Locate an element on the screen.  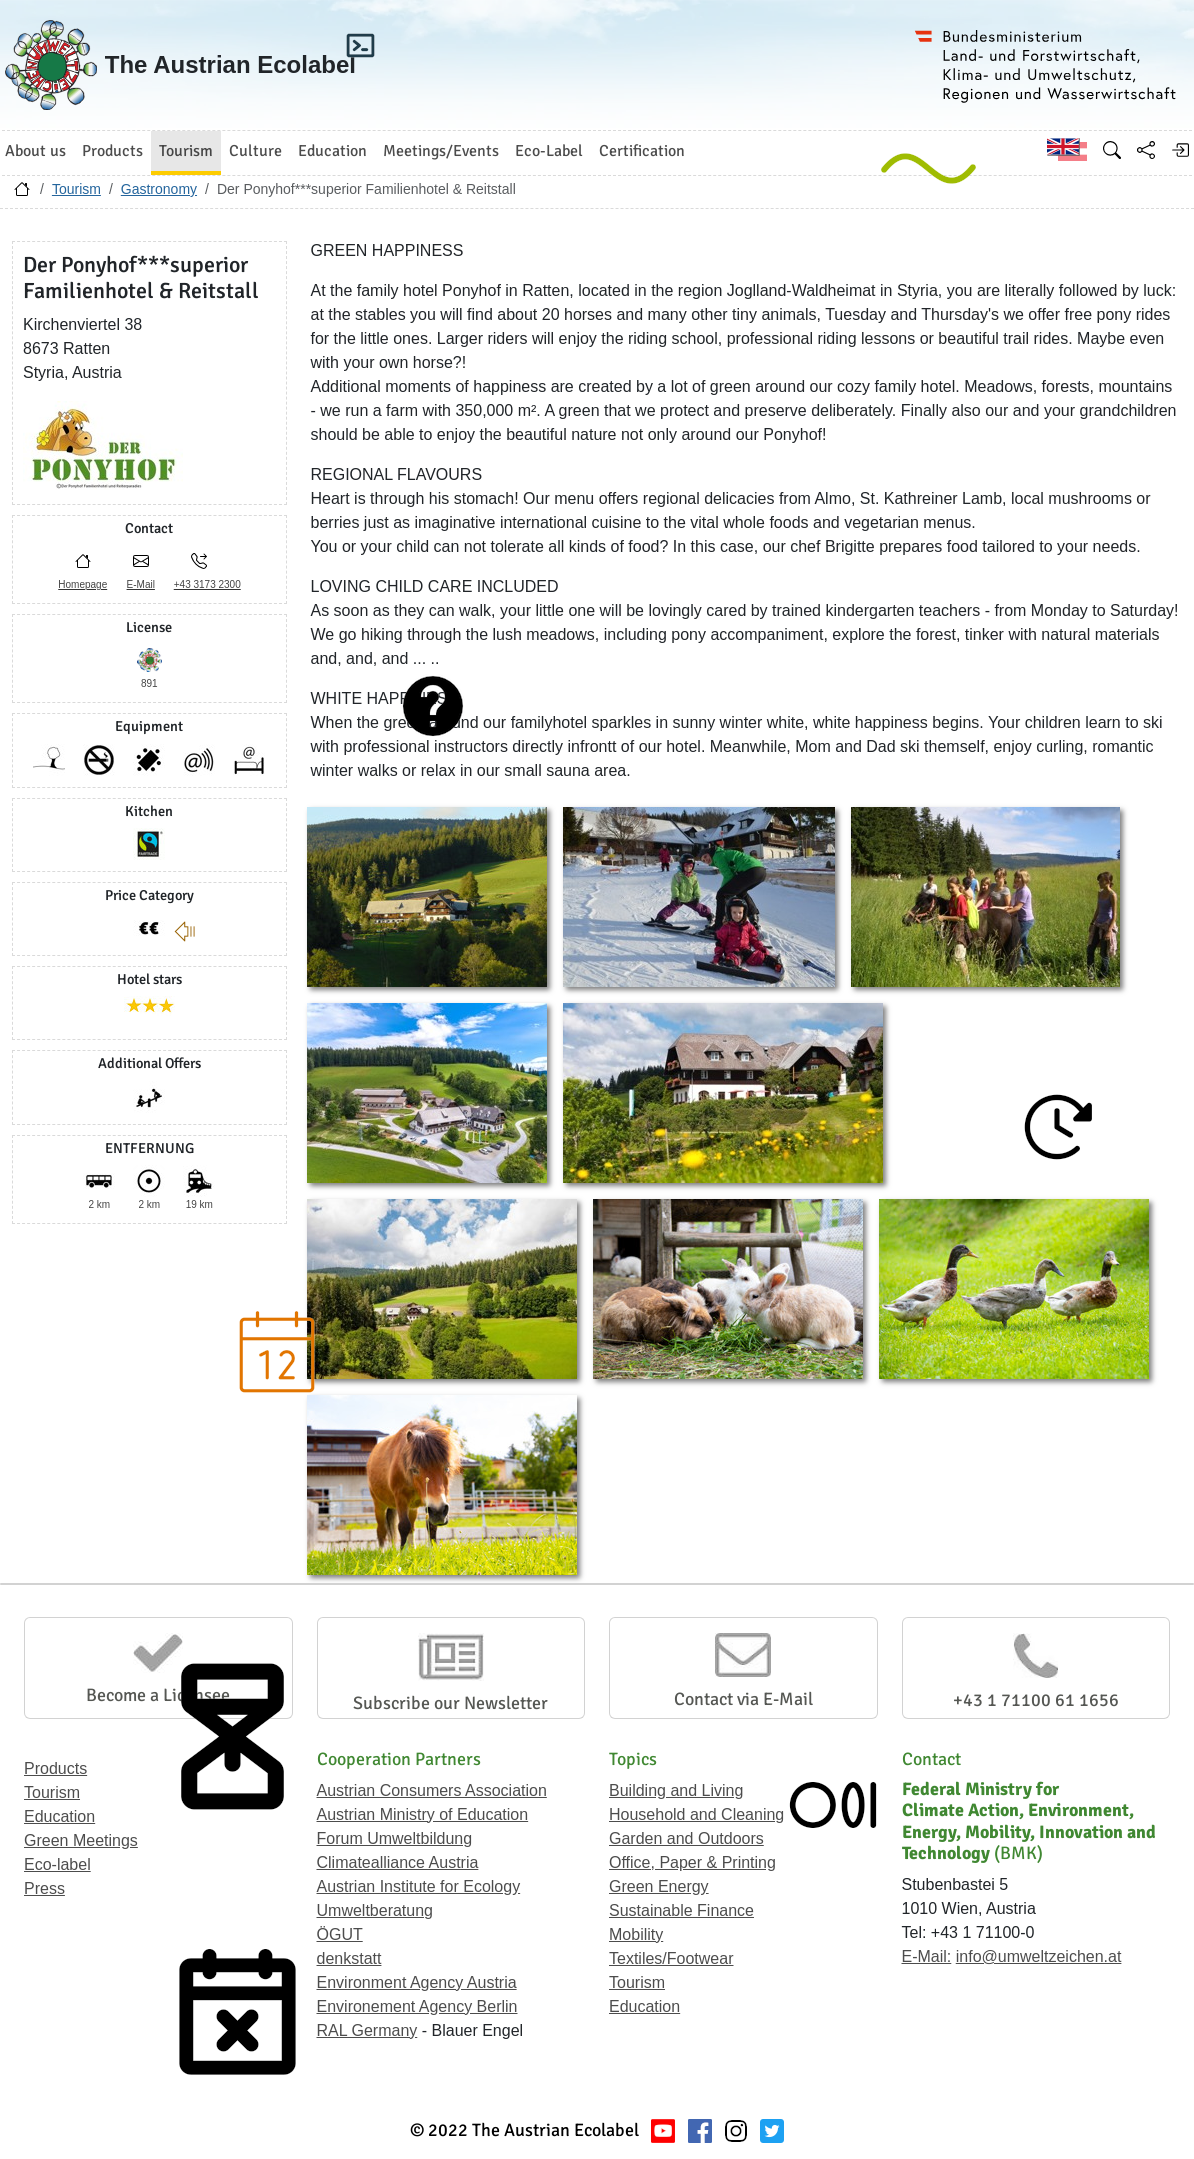
link to medium profile or article is located at coordinates (833, 1805).